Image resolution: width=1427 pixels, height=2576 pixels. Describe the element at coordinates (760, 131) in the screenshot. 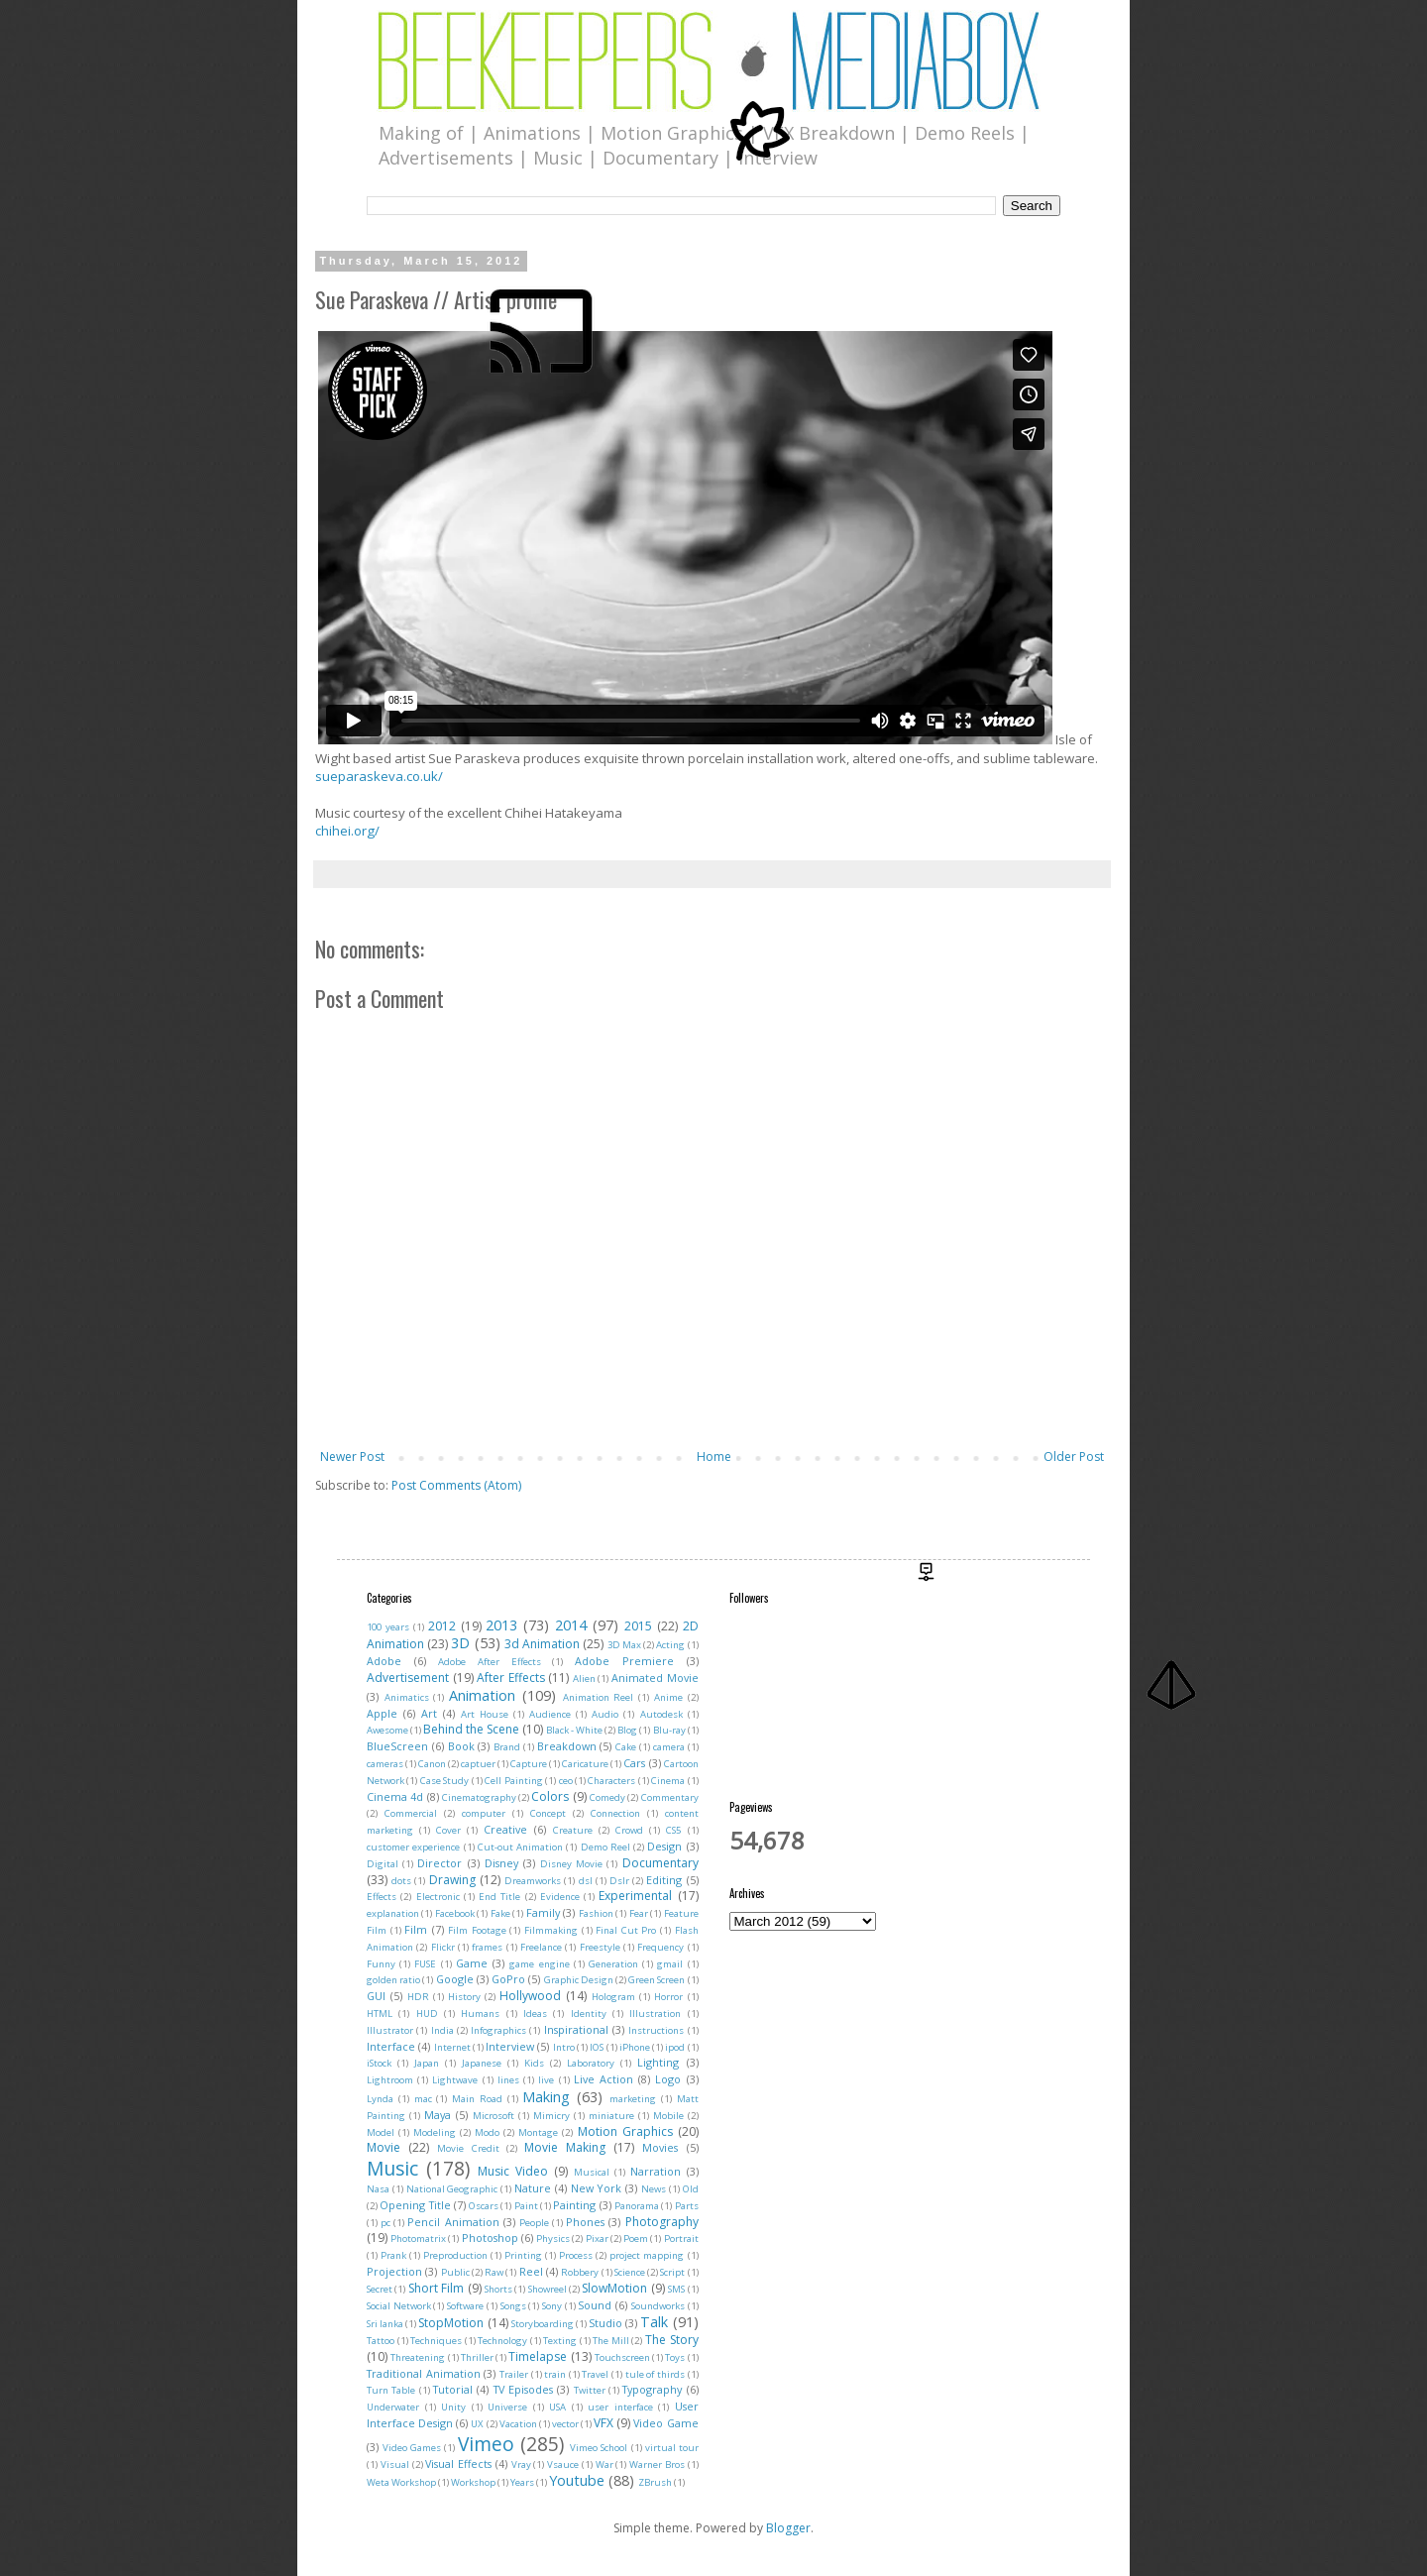

I see `view eco-friendly or sustainable options` at that location.